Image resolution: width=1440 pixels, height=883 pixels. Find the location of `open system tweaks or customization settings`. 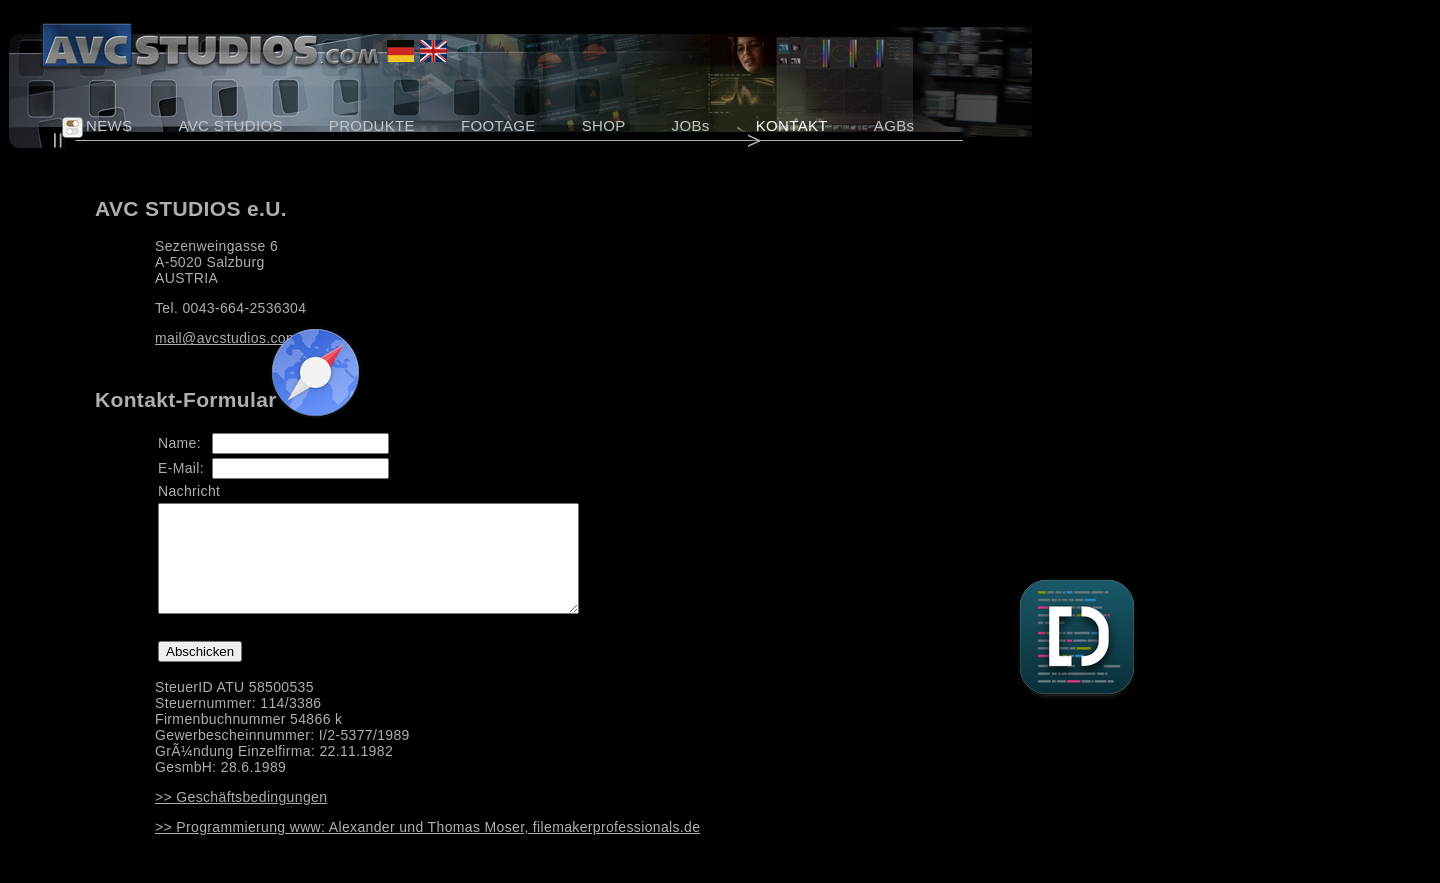

open system tweaks or customization settings is located at coordinates (72, 127).